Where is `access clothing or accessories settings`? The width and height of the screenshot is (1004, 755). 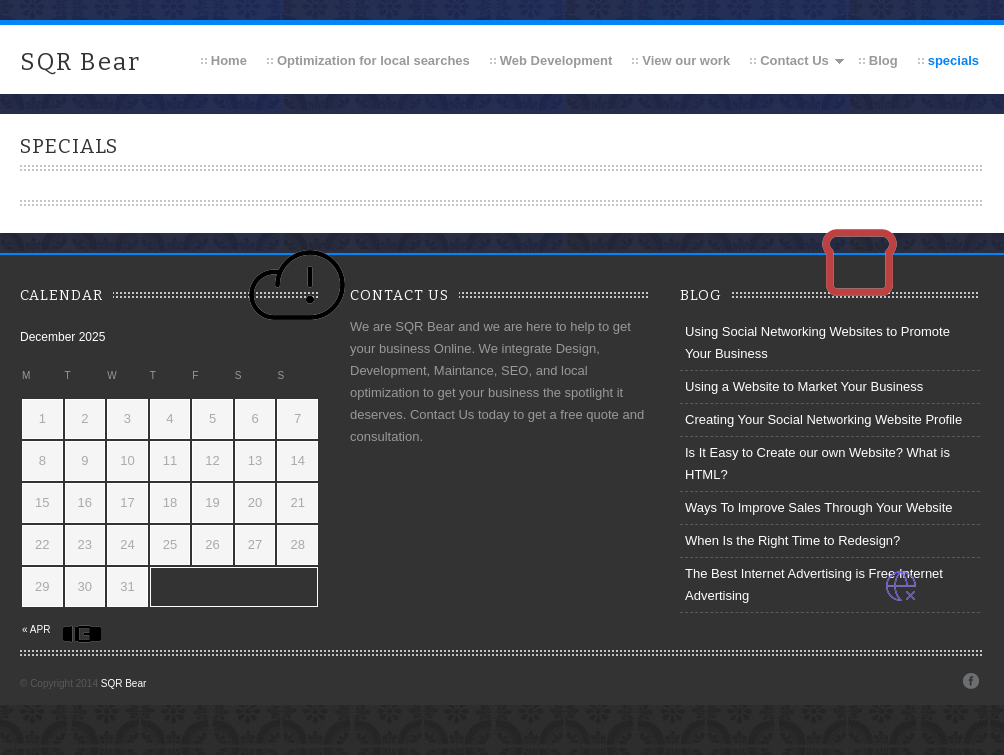
access clothing or accessories settings is located at coordinates (82, 634).